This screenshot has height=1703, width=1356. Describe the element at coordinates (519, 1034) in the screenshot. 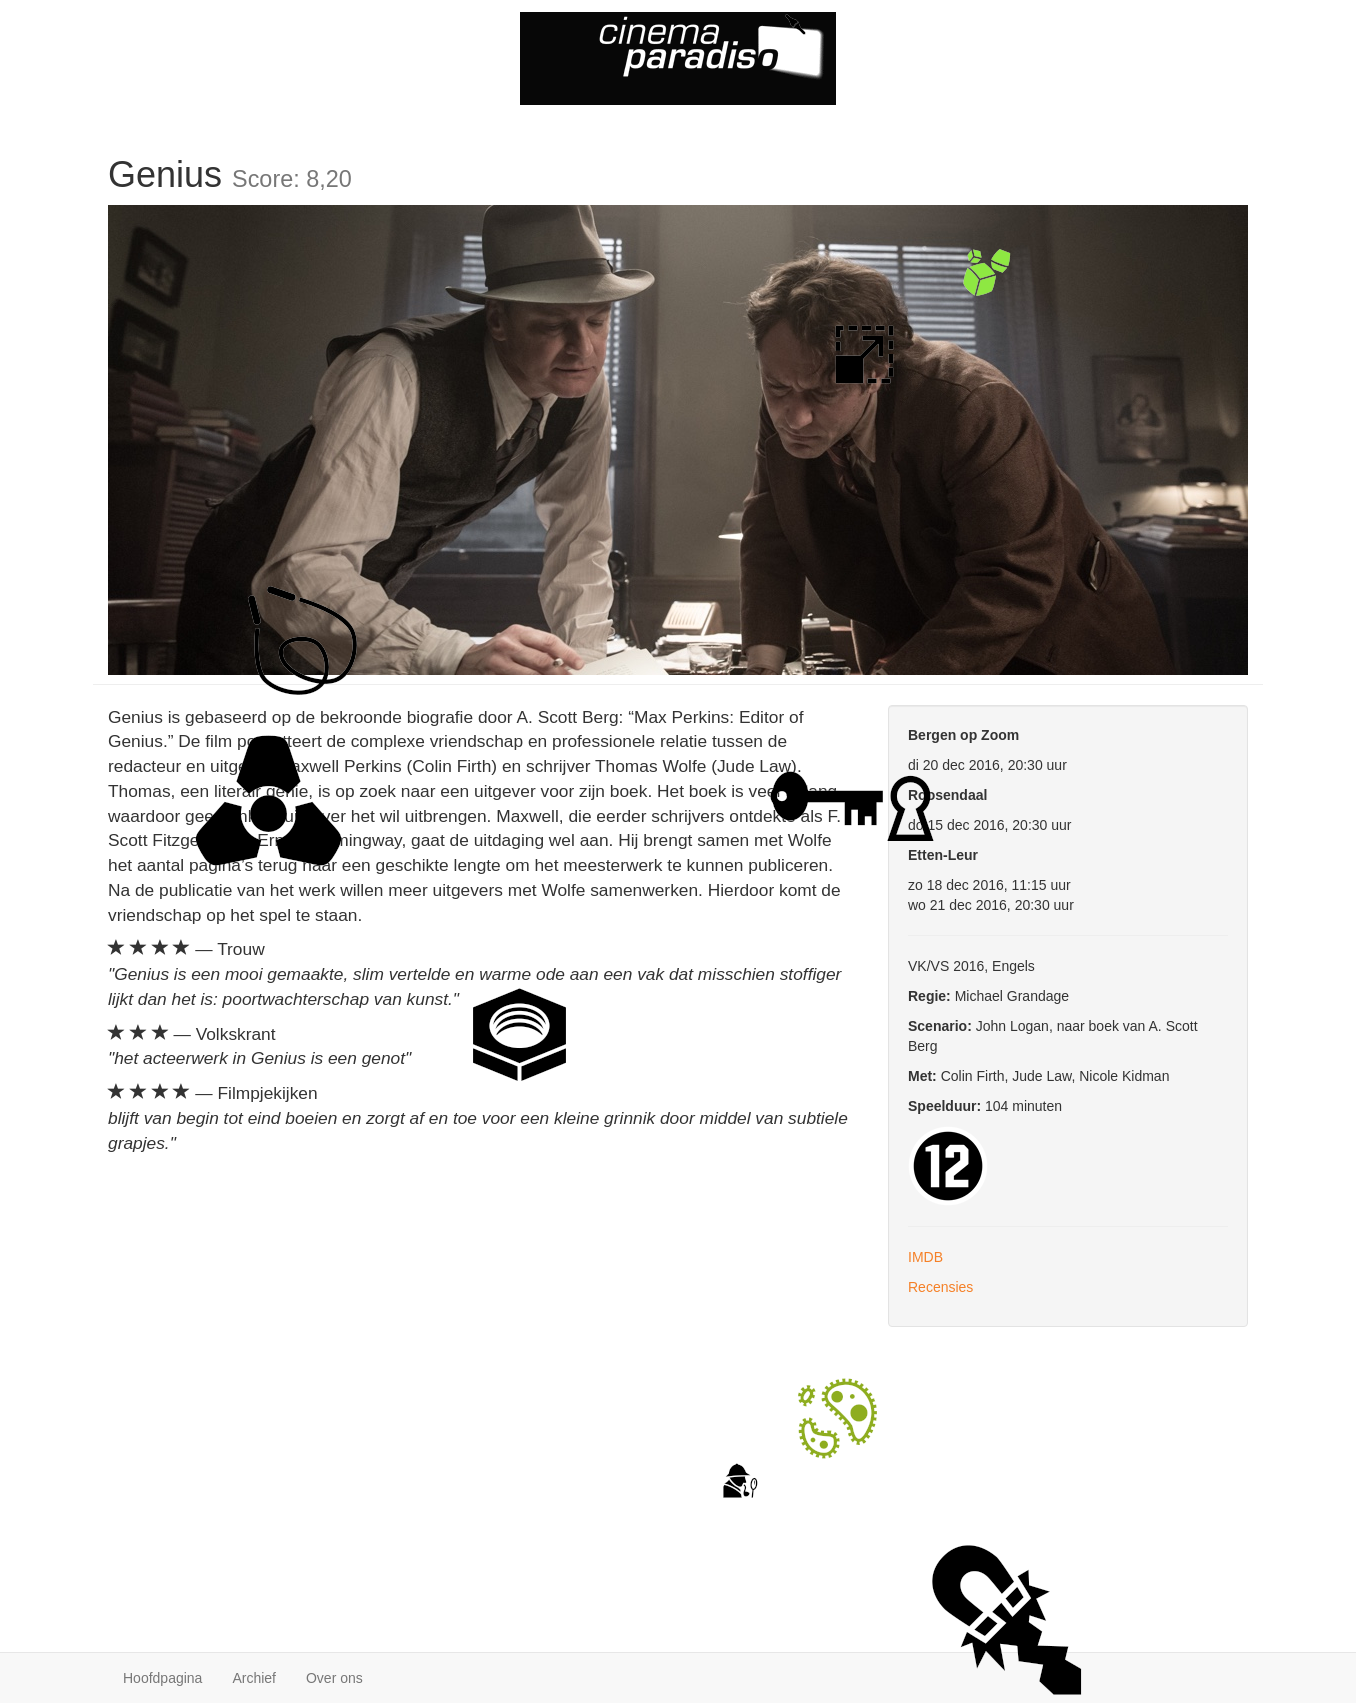

I see `access hardware or mechanical settings` at that location.